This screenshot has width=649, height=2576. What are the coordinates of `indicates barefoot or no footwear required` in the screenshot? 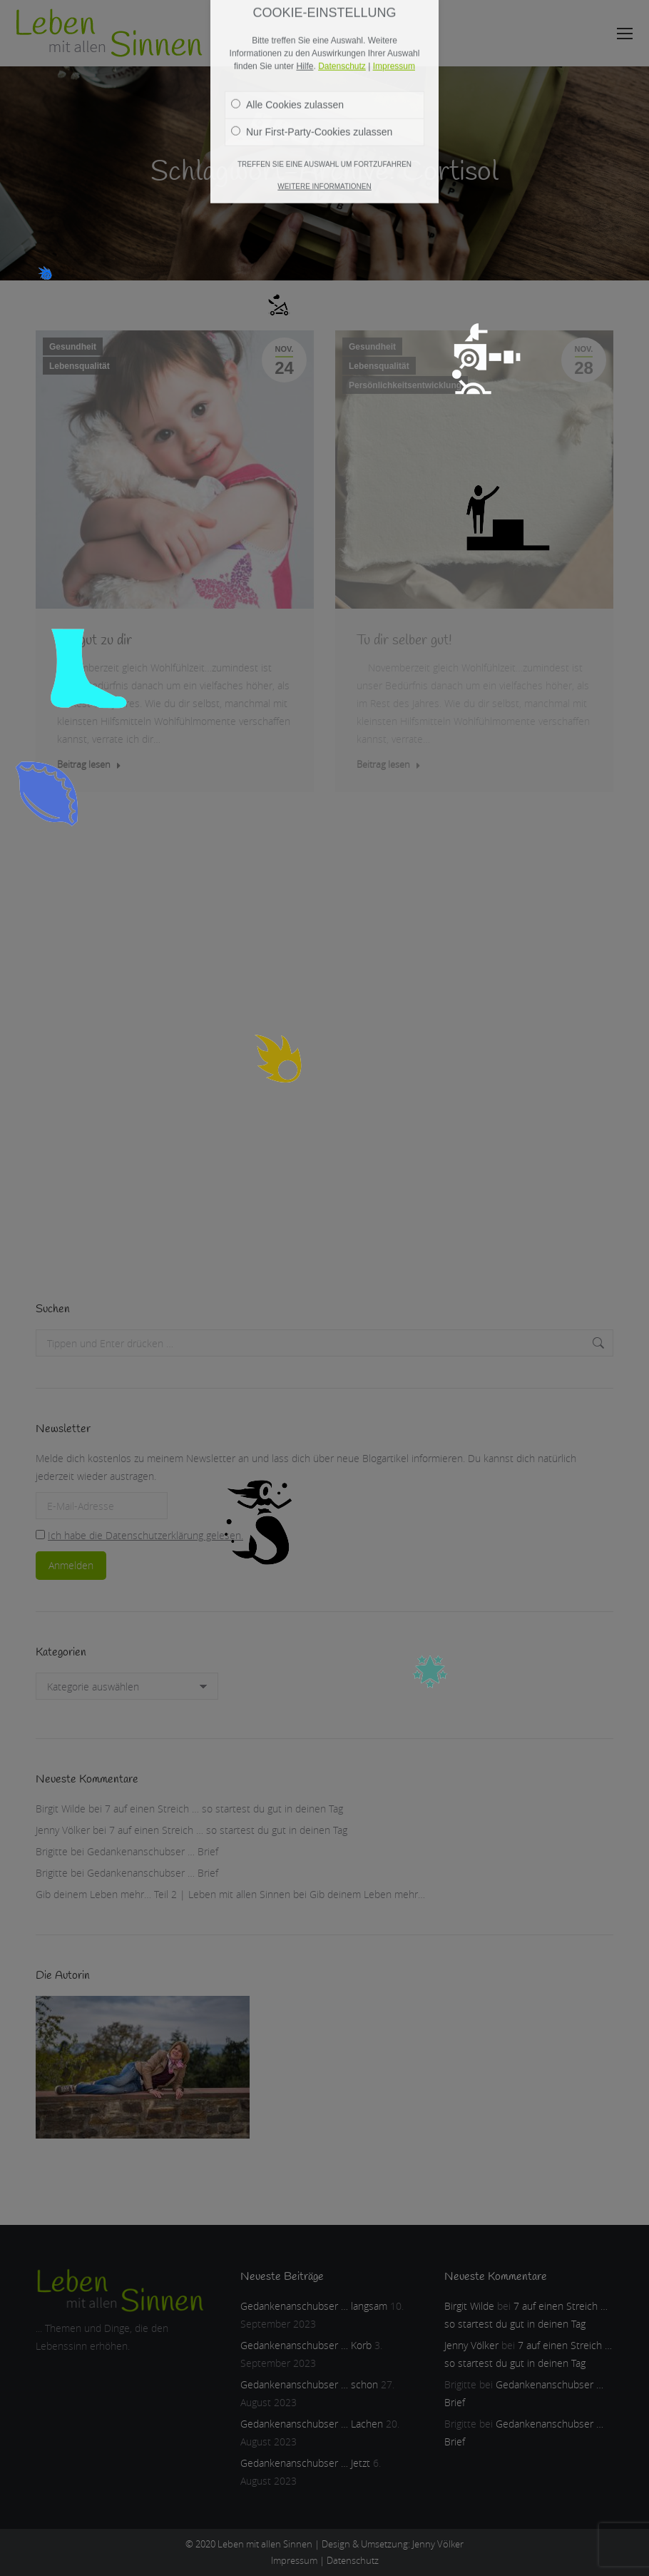 It's located at (86, 668).